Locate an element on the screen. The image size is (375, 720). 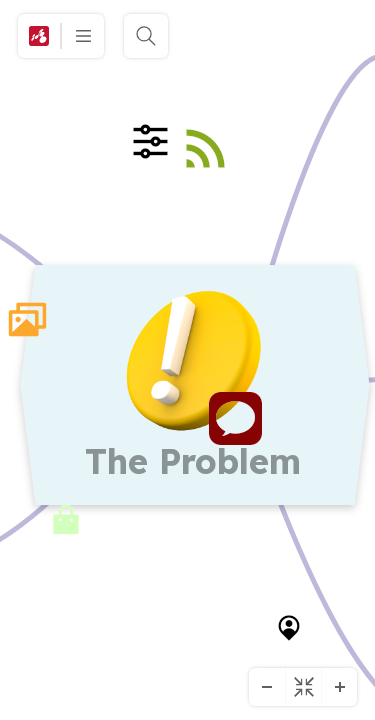
view your shopping bag is located at coordinates (66, 520).